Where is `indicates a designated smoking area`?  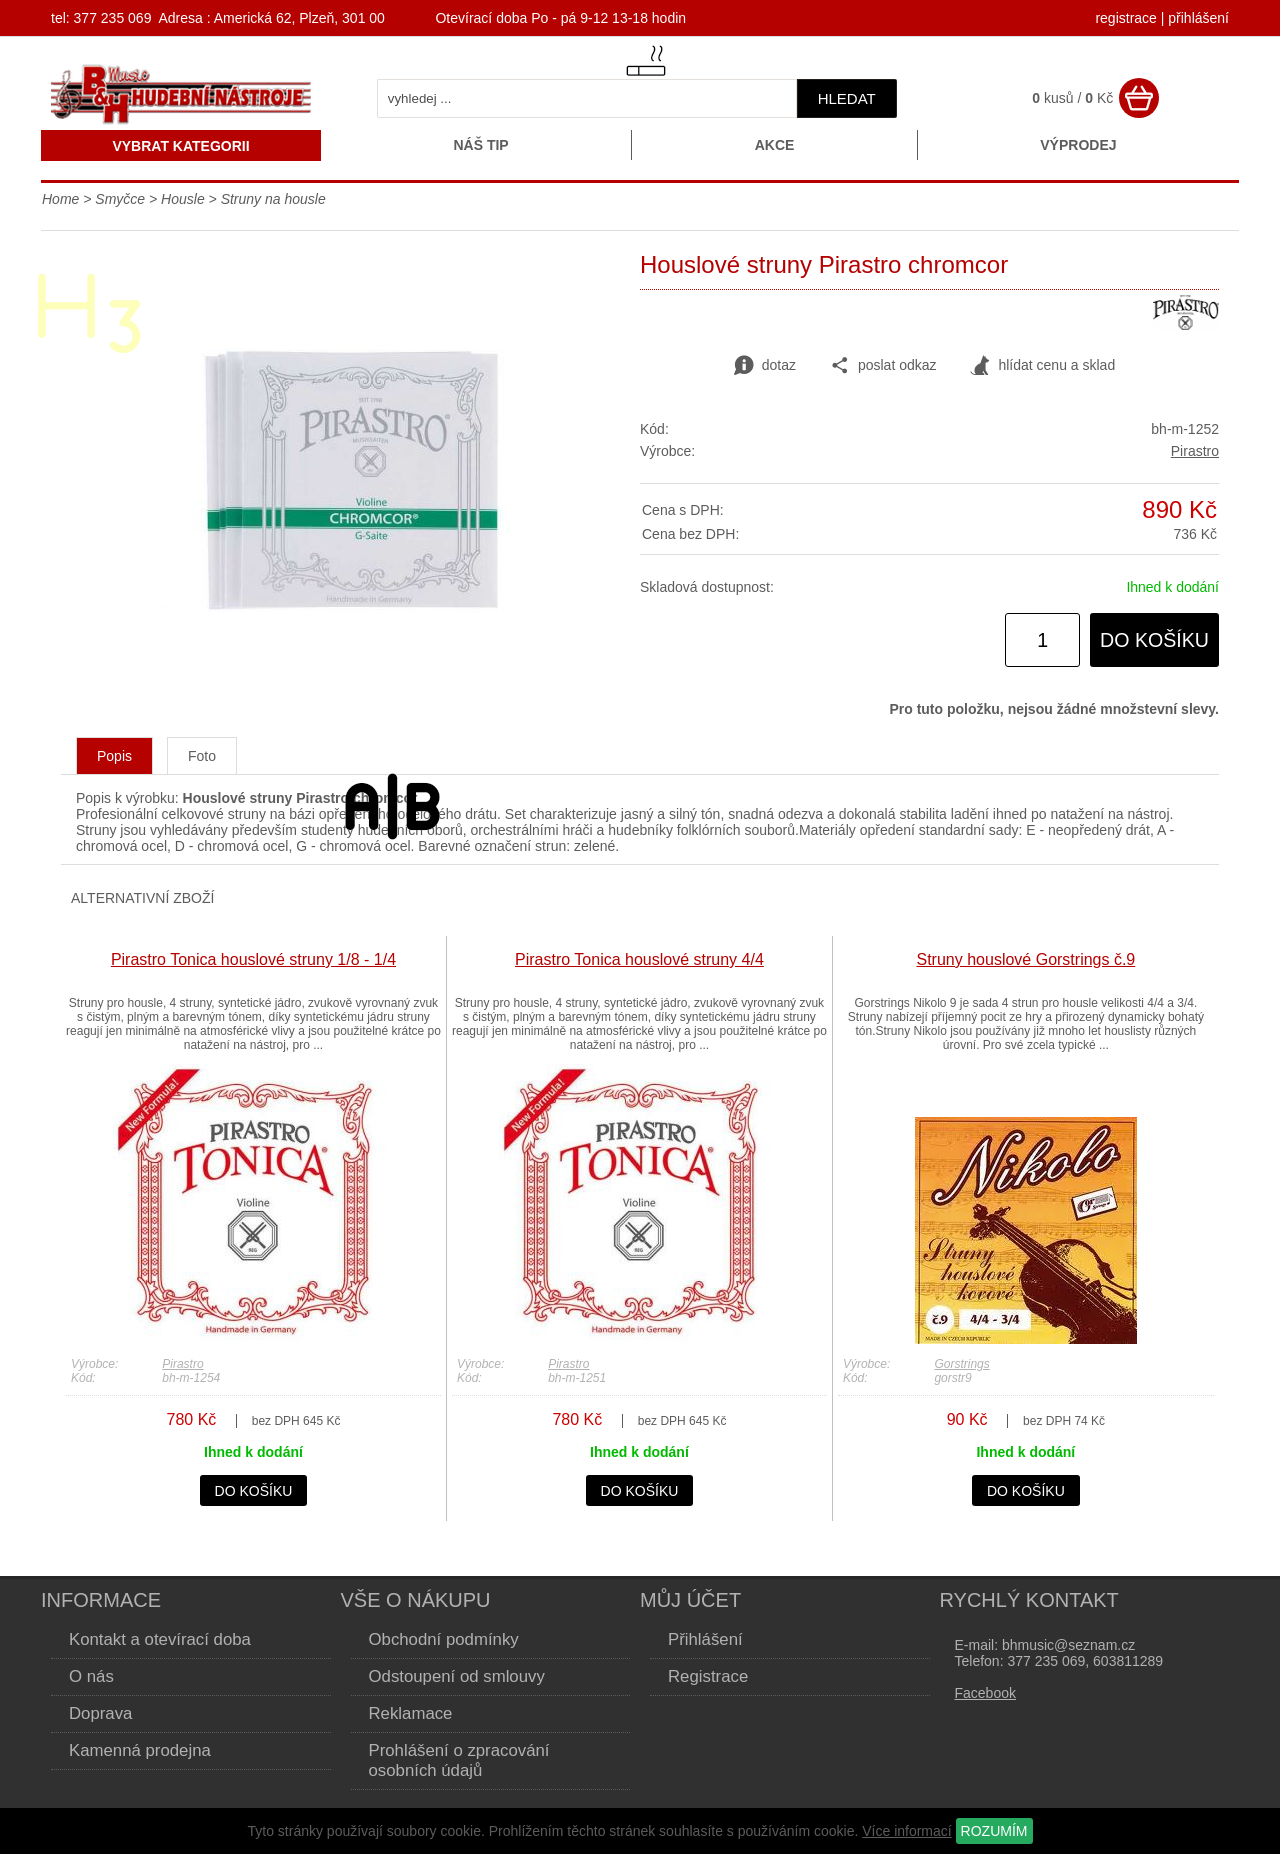 indicates a designated smoking area is located at coordinates (646, 65).